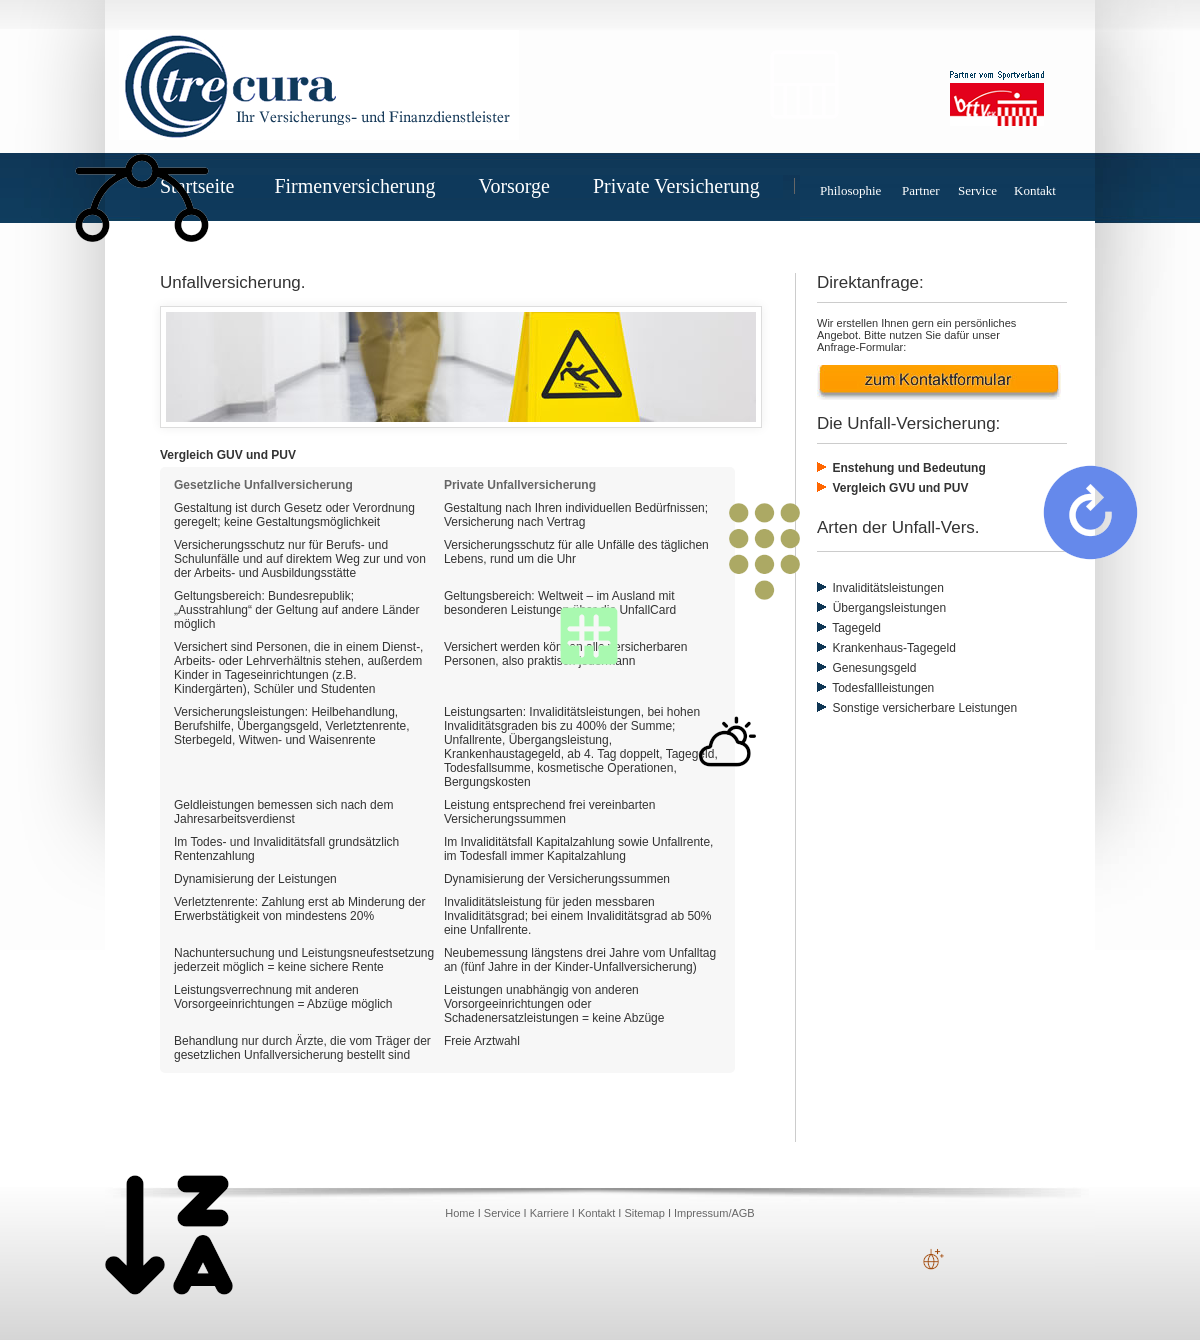 The image size is (1200, 1340). I want to click on access party or event mode, so click(932, 1259).